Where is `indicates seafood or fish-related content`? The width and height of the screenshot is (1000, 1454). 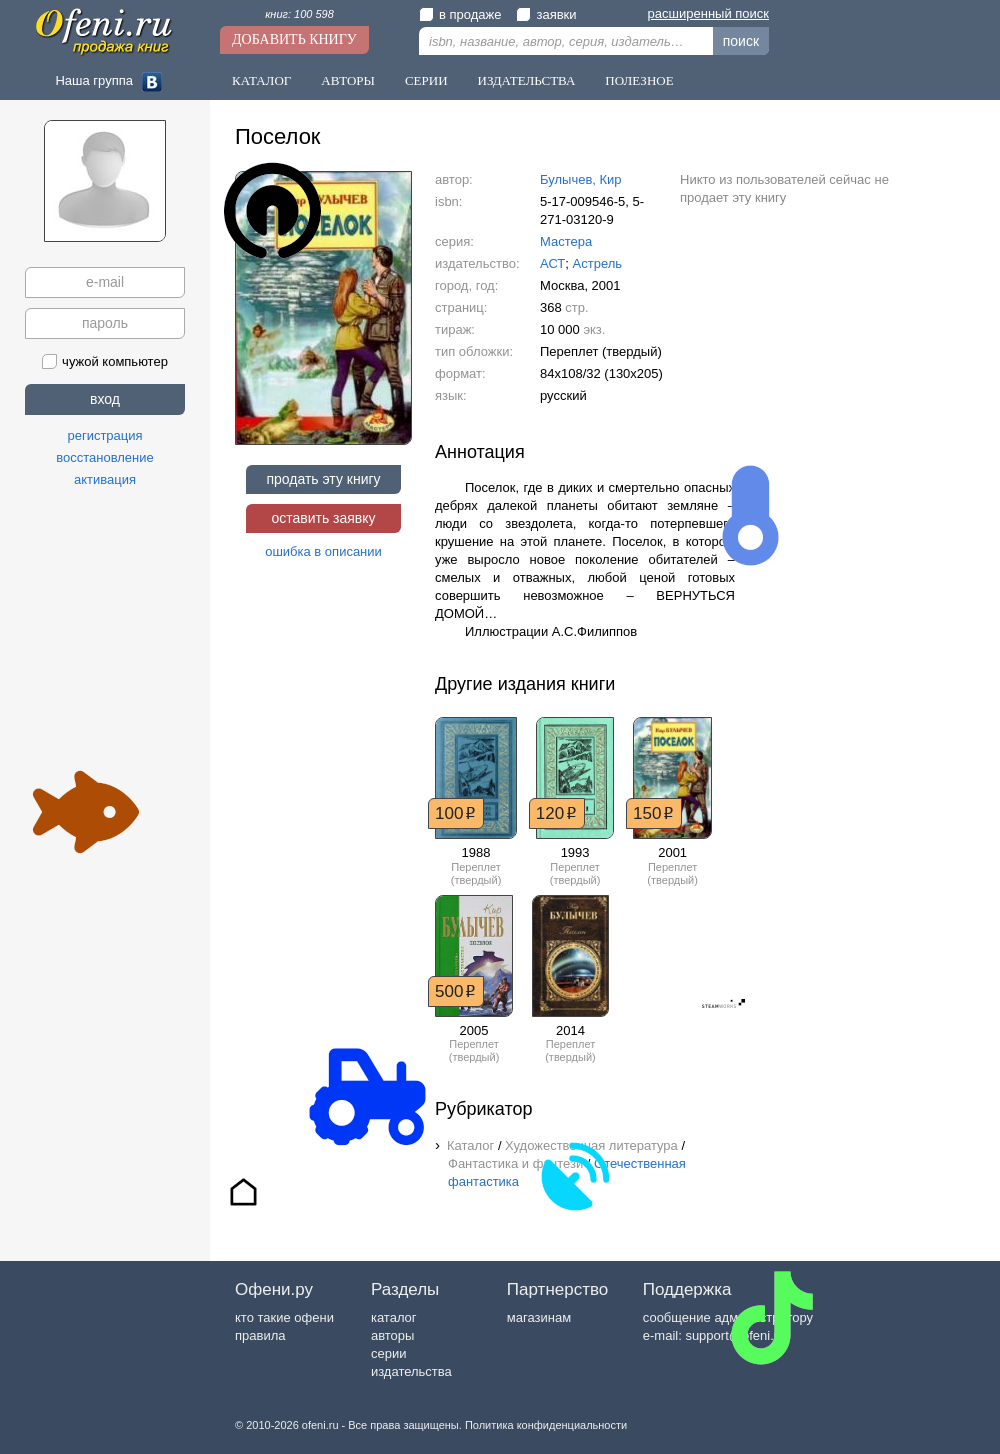 indicates seafood or fish-related content is located at coordinates (86, 812).